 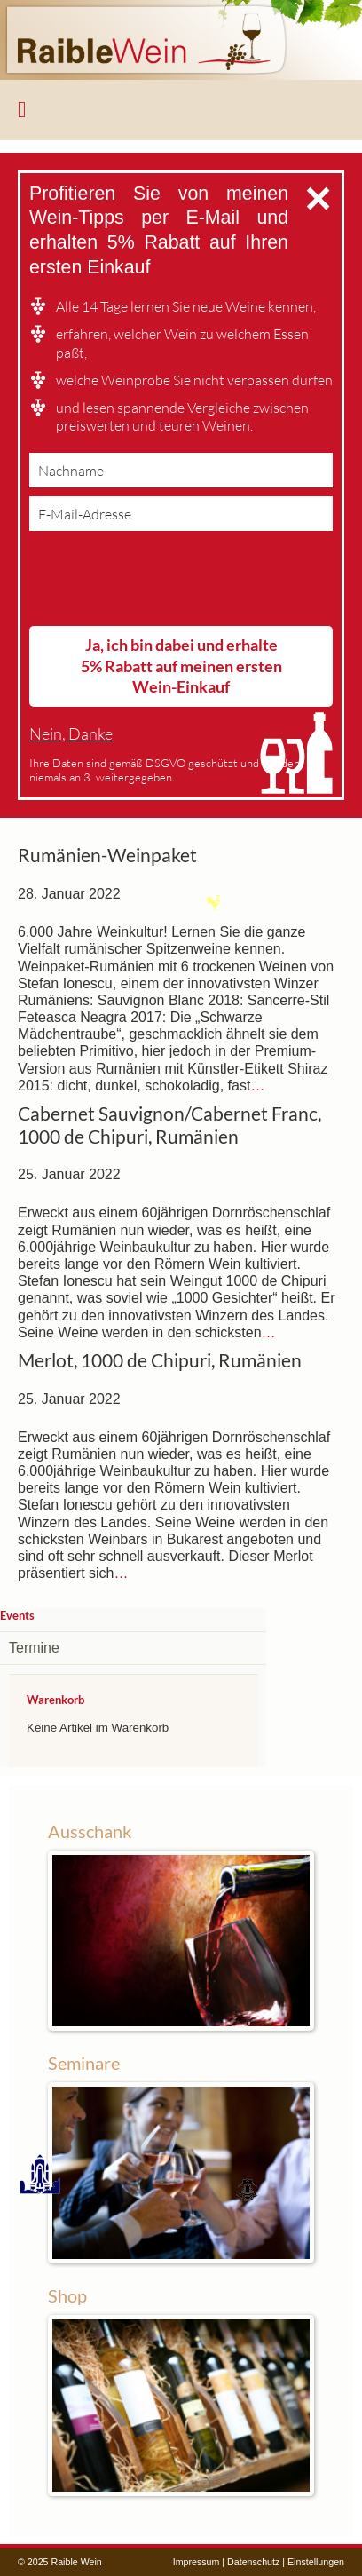 I want to click on indicates morning alarm or wake-up feature, so click(x=213, y=902).